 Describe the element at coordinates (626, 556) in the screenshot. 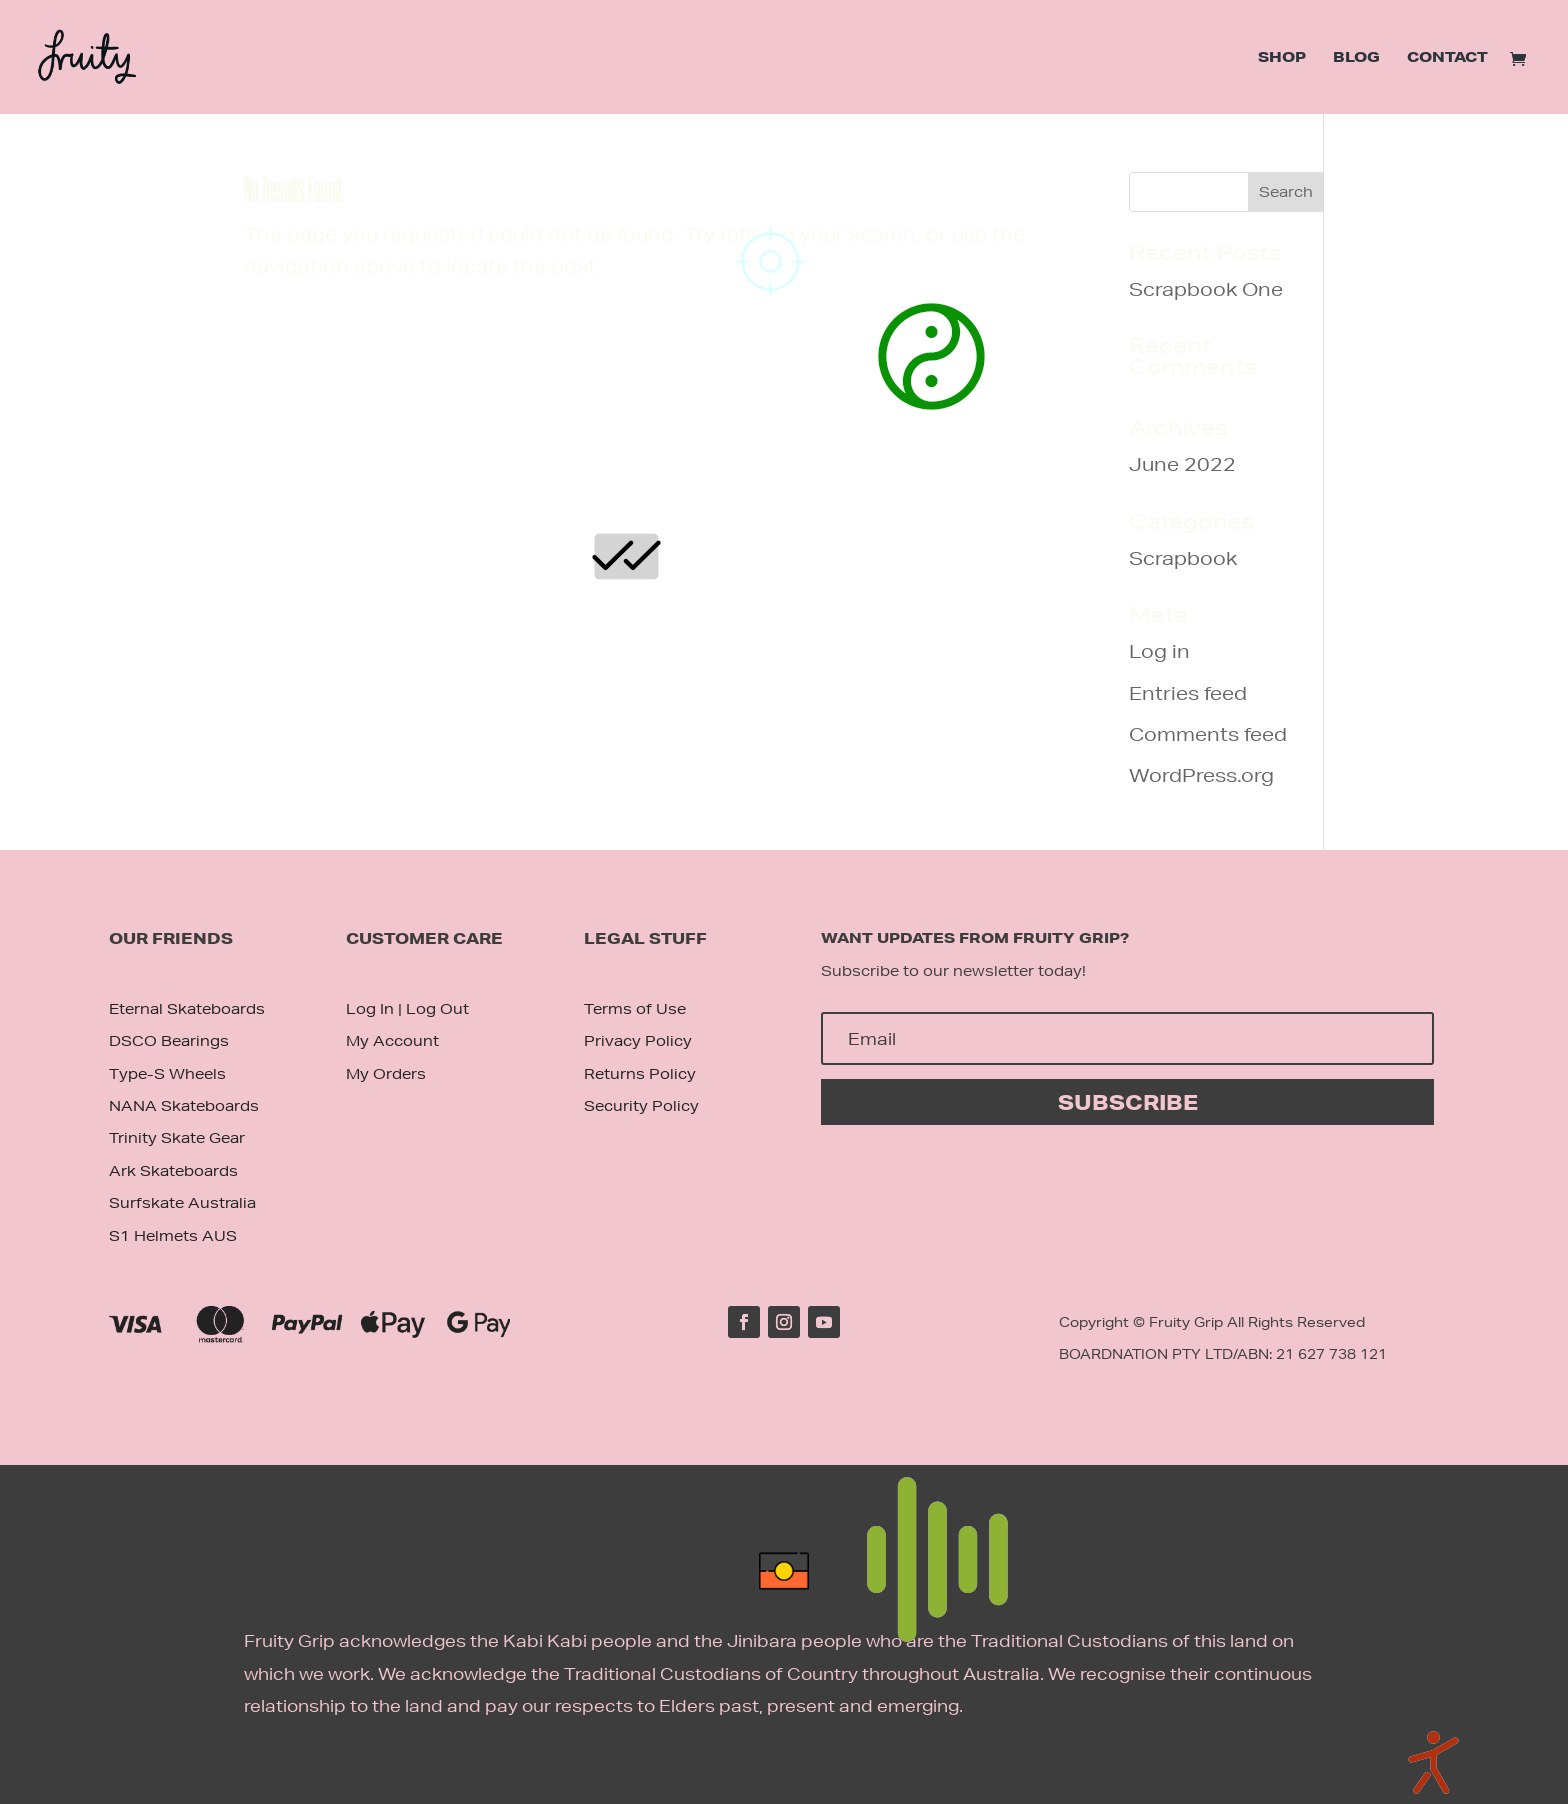

I see `indicates message has been read or delivered` at that location.